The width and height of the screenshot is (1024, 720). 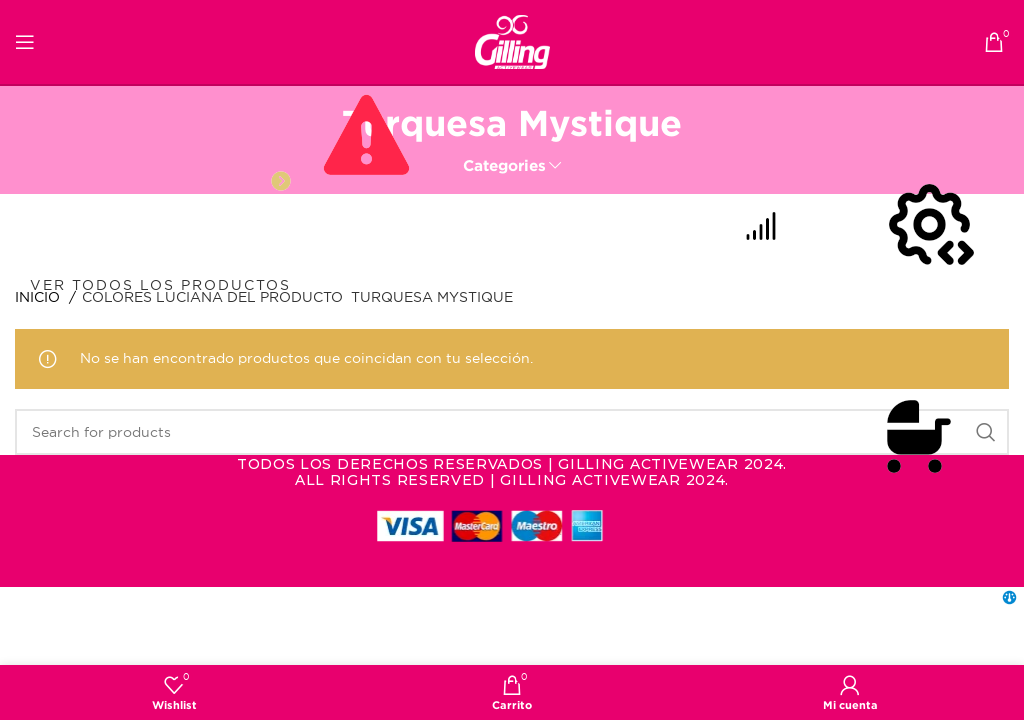 What do you see at coordinates (761, 226) in the screenshot?
I see `indicates full signal strength` at bounding box center [761, 226].